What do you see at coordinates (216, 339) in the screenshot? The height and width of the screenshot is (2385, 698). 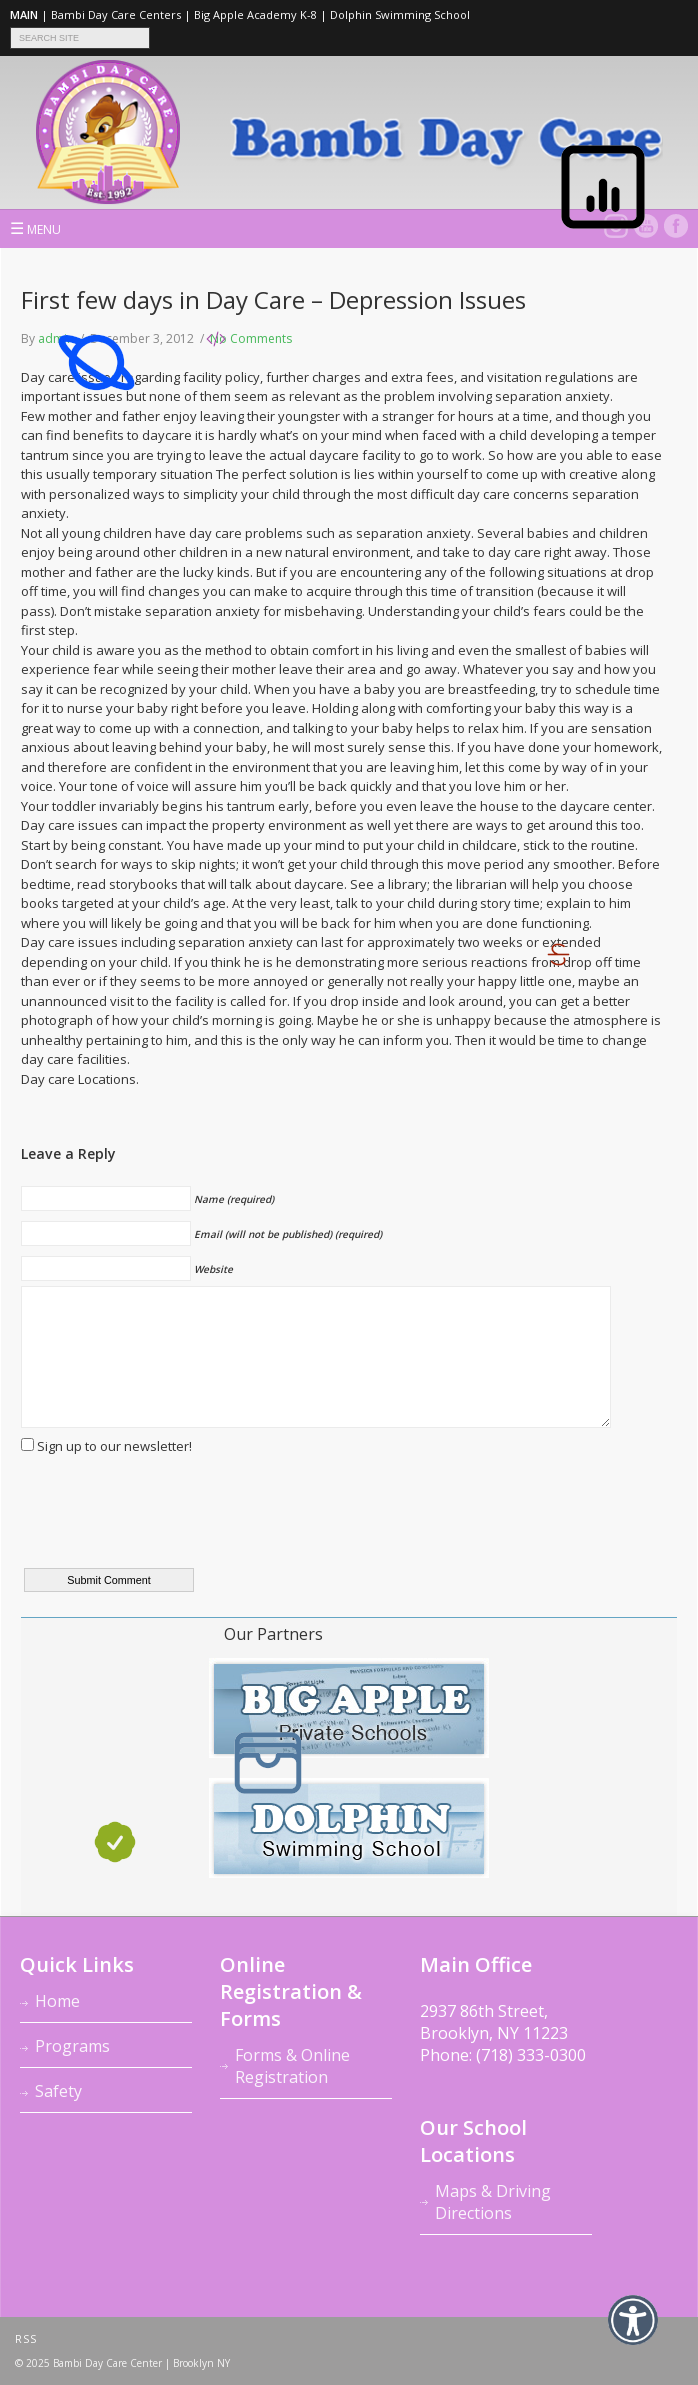 I see `view or edit source code` at bounding box center [216, 339].